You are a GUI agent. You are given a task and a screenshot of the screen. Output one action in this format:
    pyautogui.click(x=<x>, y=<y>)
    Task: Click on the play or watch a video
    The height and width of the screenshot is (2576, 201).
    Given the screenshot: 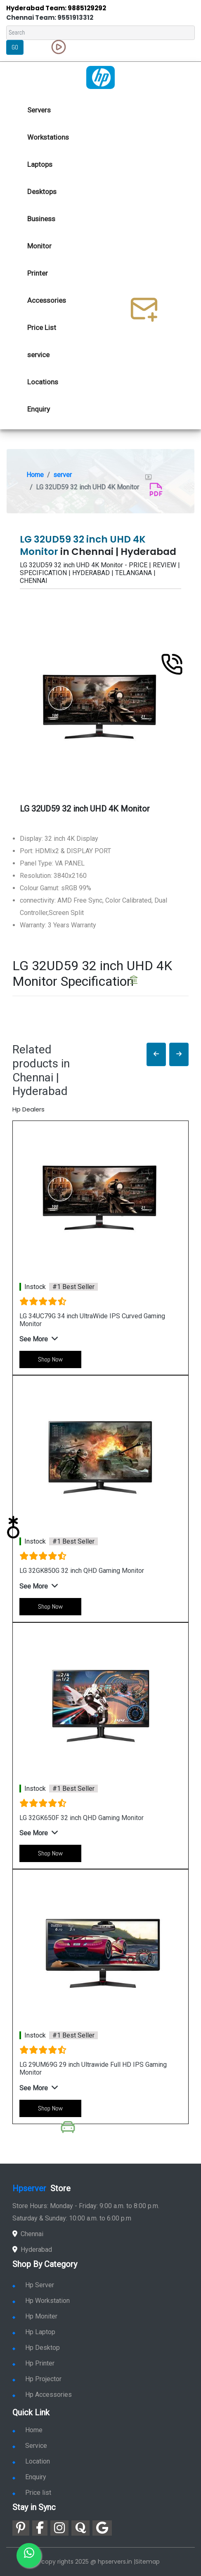 What is the action you would take?
    pyautogui.click(x=148, y=477)
    